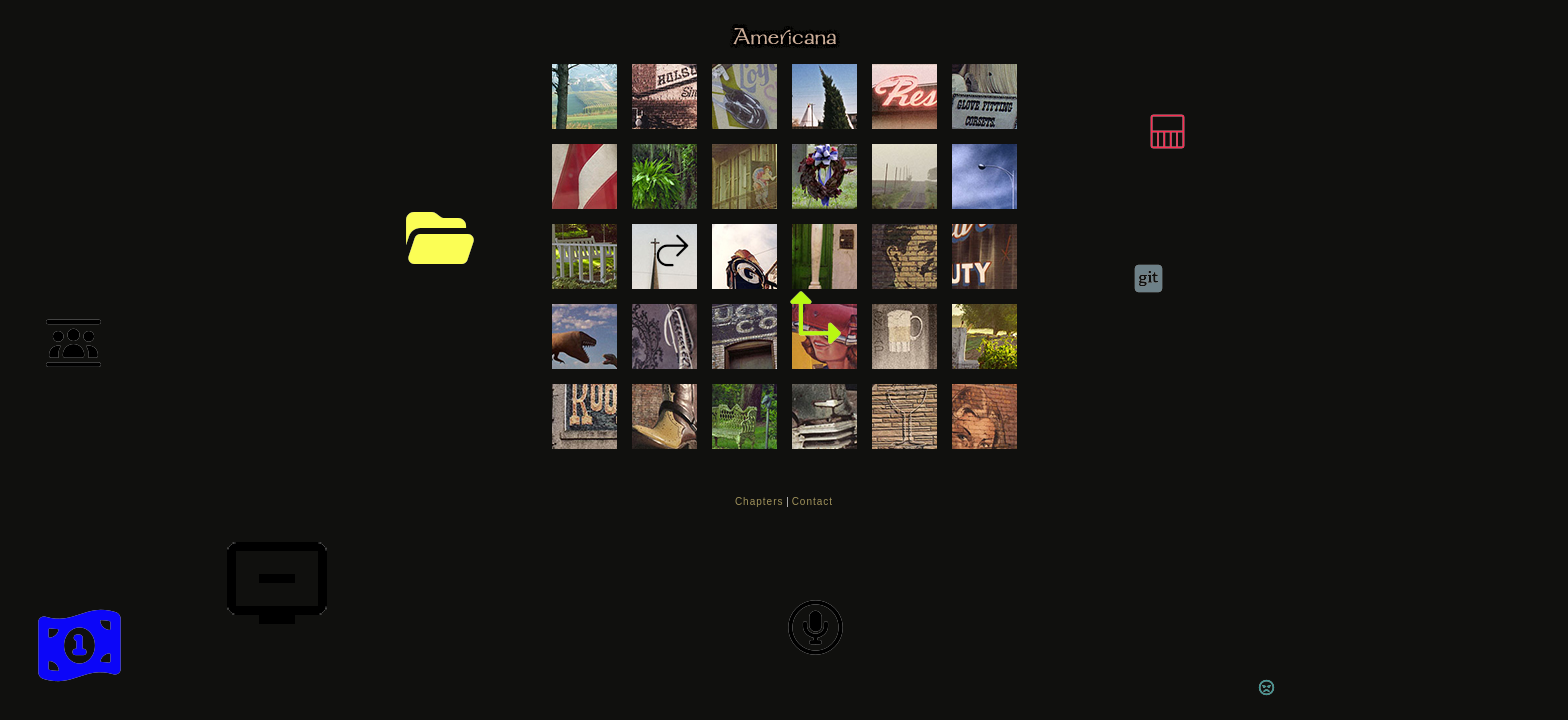 Image resolution: width=1568 pixels, height=720 pixels. I want to click on remove video from playback queue, so click(277, 583).